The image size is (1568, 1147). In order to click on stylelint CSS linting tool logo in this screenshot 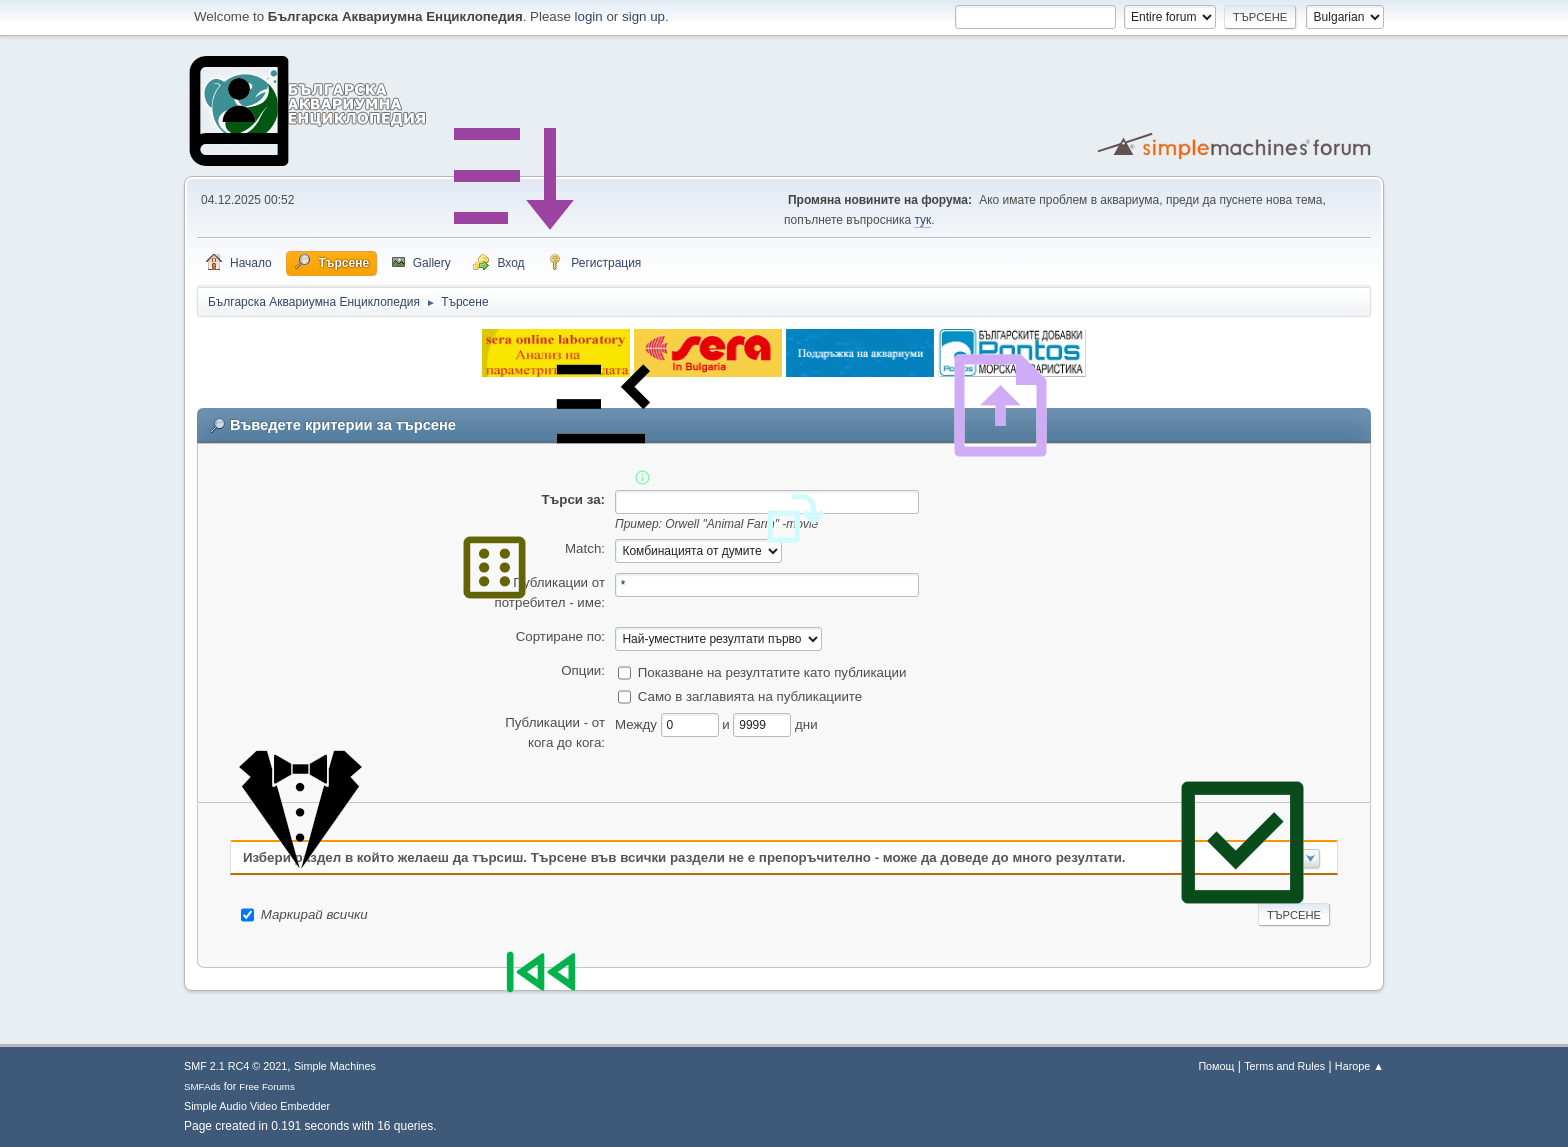, I will do `click(300, 809)`.